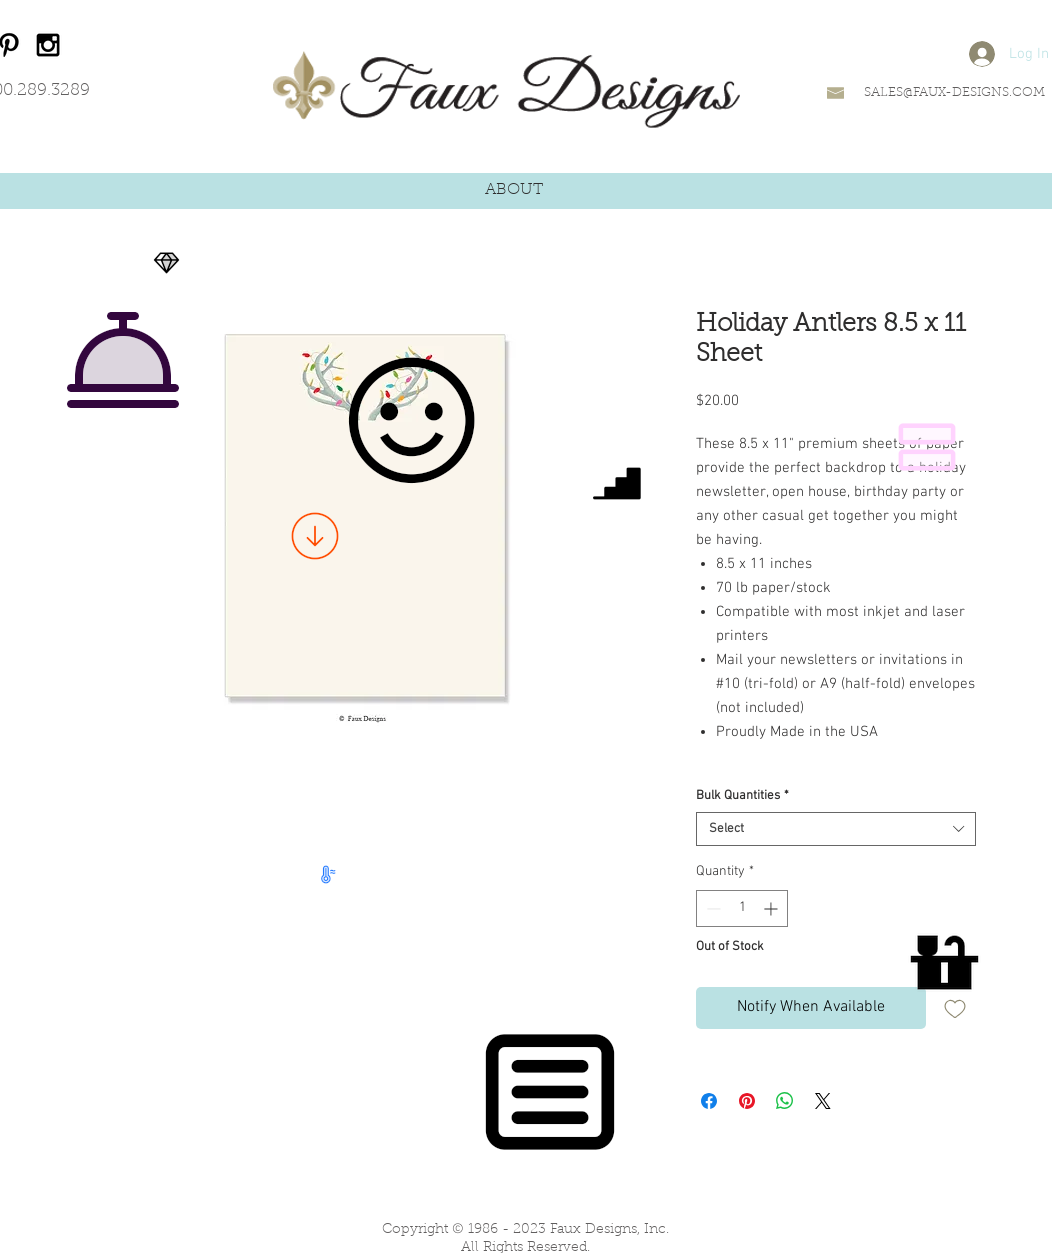 The width and height of the screenshot is (1052, 1253). I want to click on view article or document content, so click(550, 1092).